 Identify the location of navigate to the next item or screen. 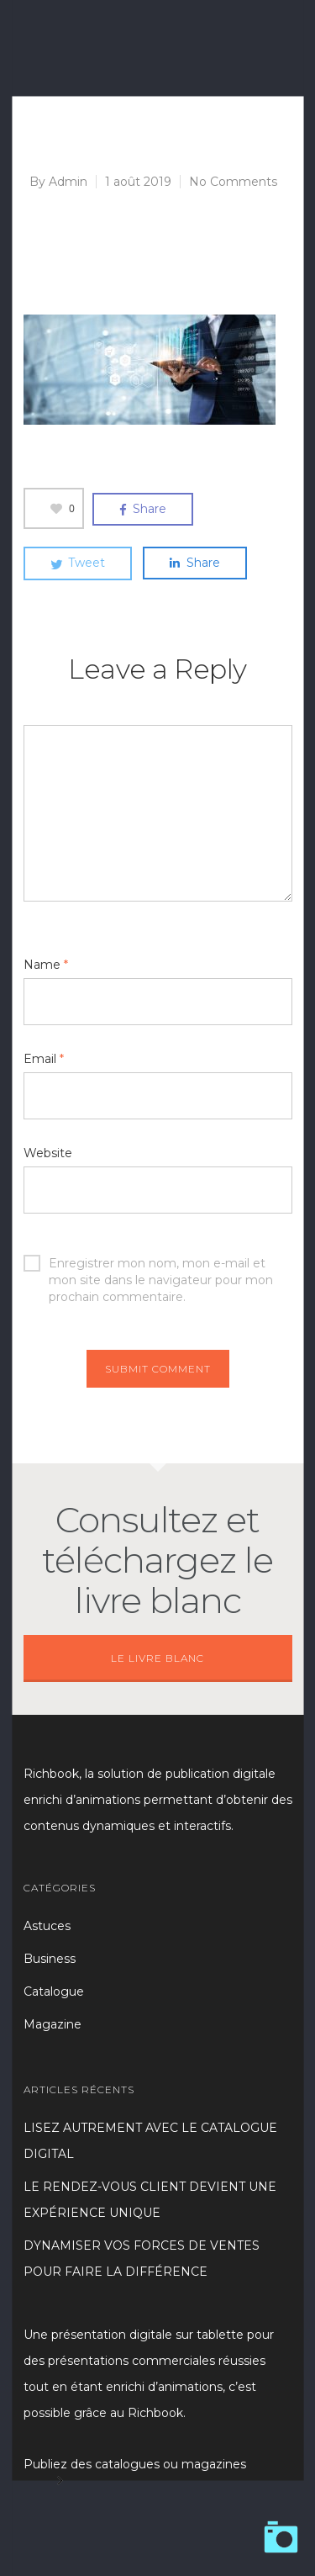
(60, 2480).